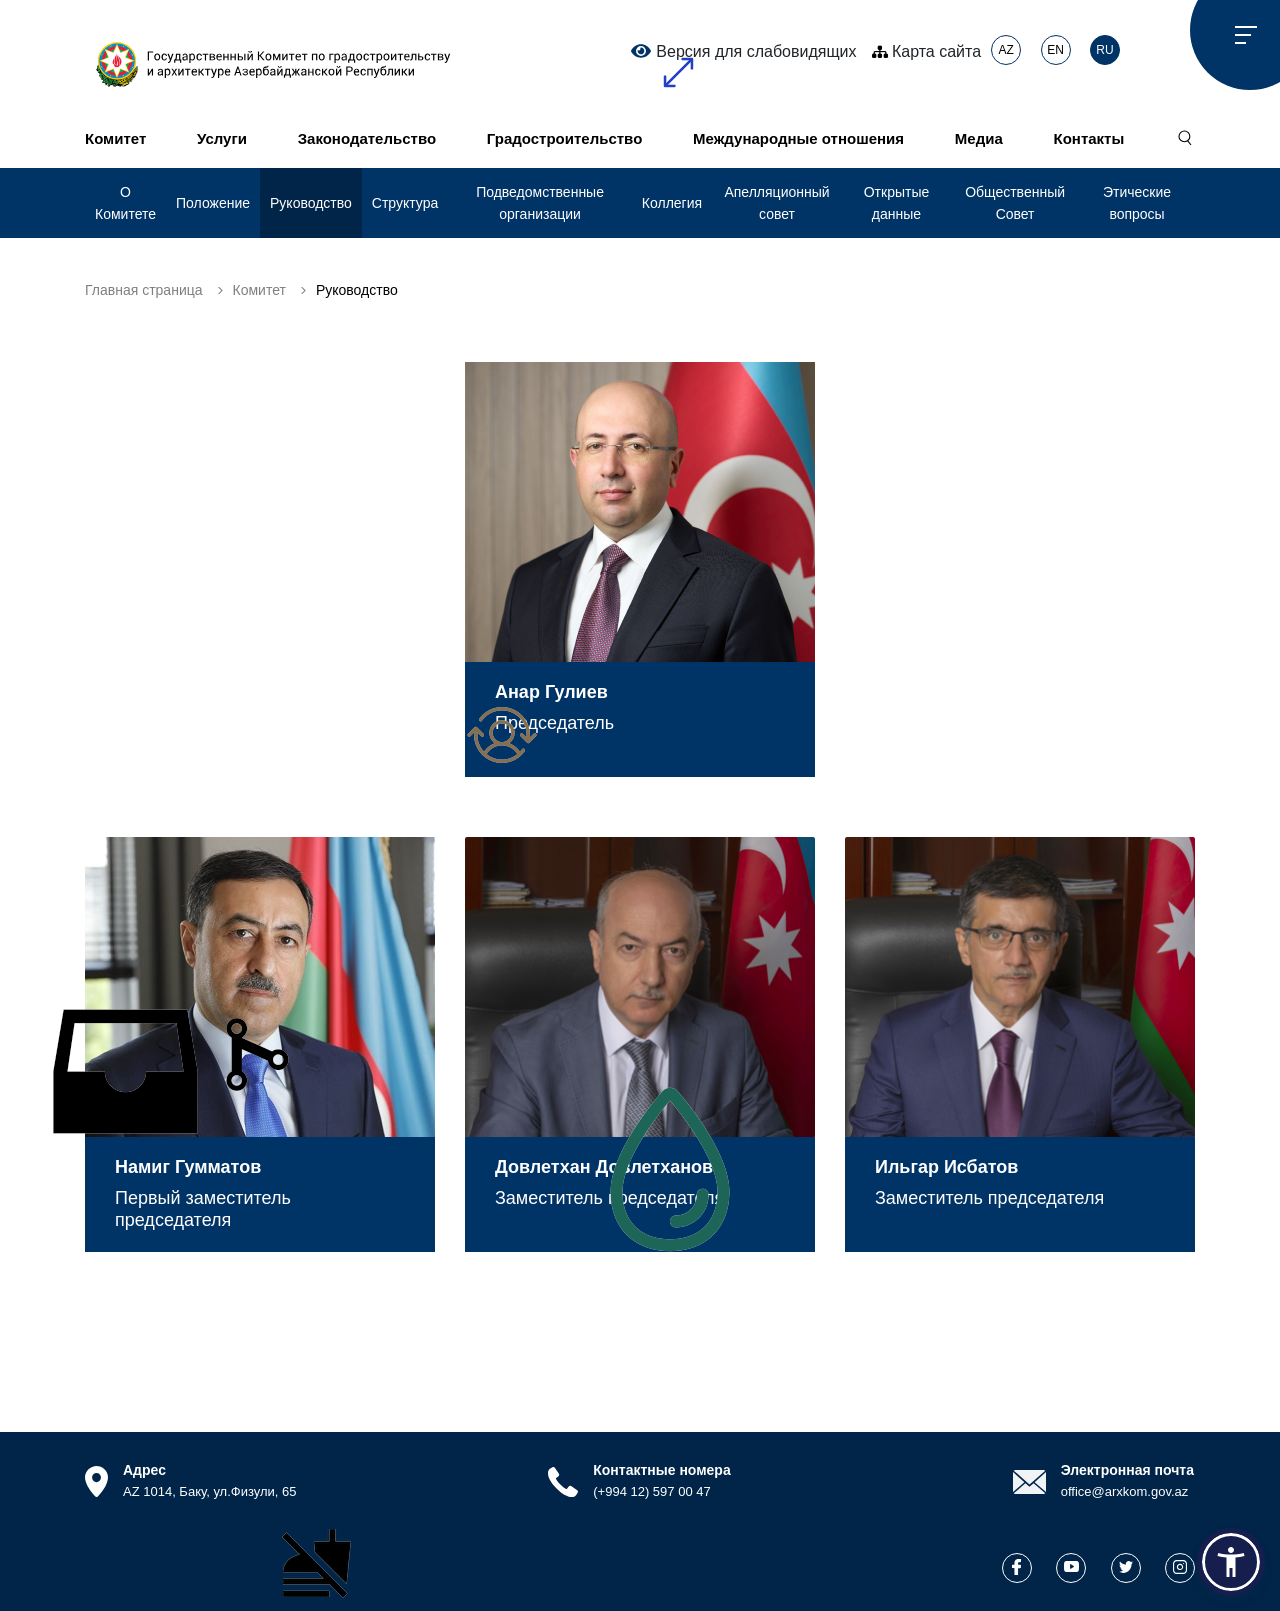  I want to click on access your inbox or file tray, so click(125, 1071).